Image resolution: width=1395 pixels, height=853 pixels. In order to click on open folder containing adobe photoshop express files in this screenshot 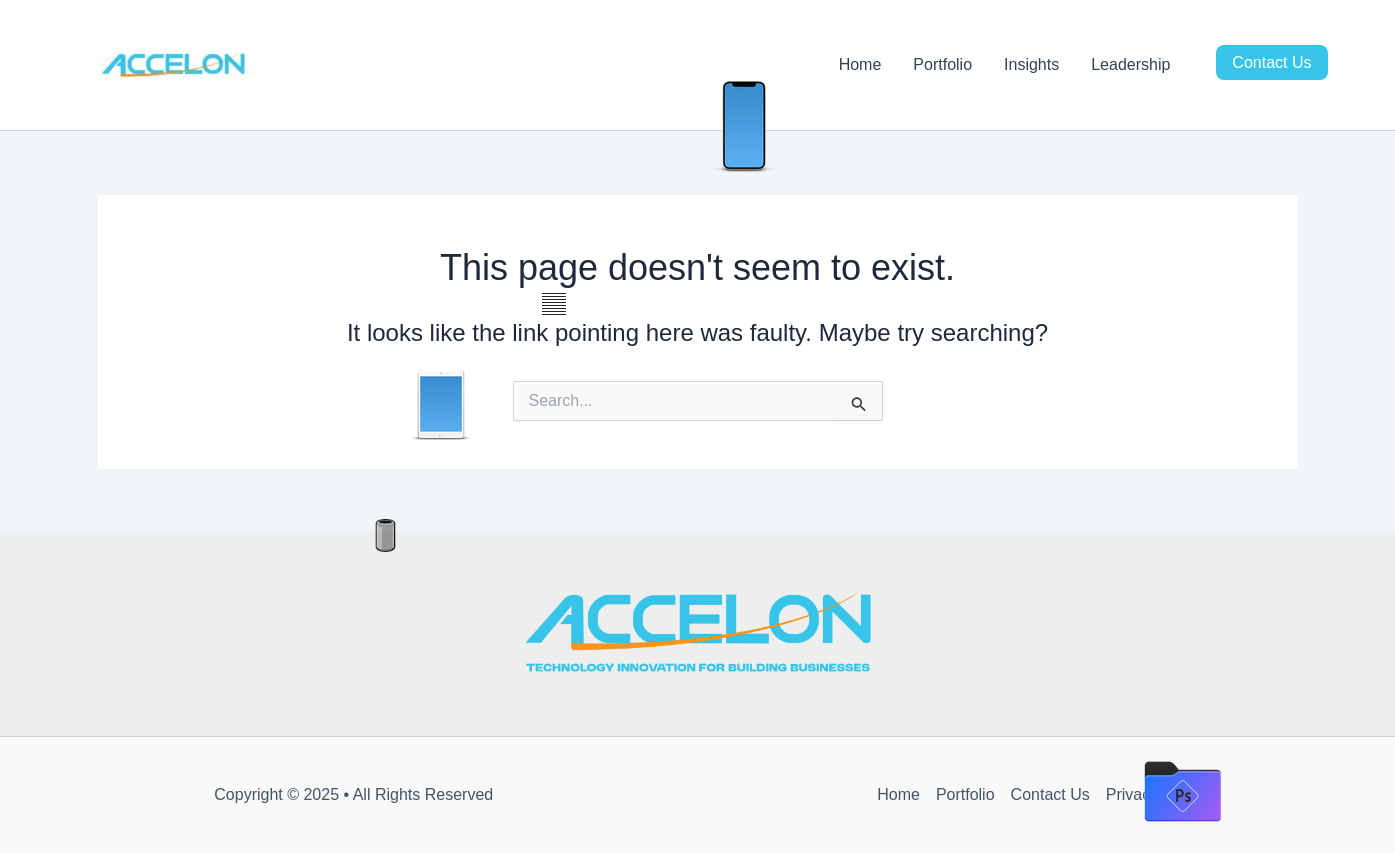, I will do `click(1182, 793)`.